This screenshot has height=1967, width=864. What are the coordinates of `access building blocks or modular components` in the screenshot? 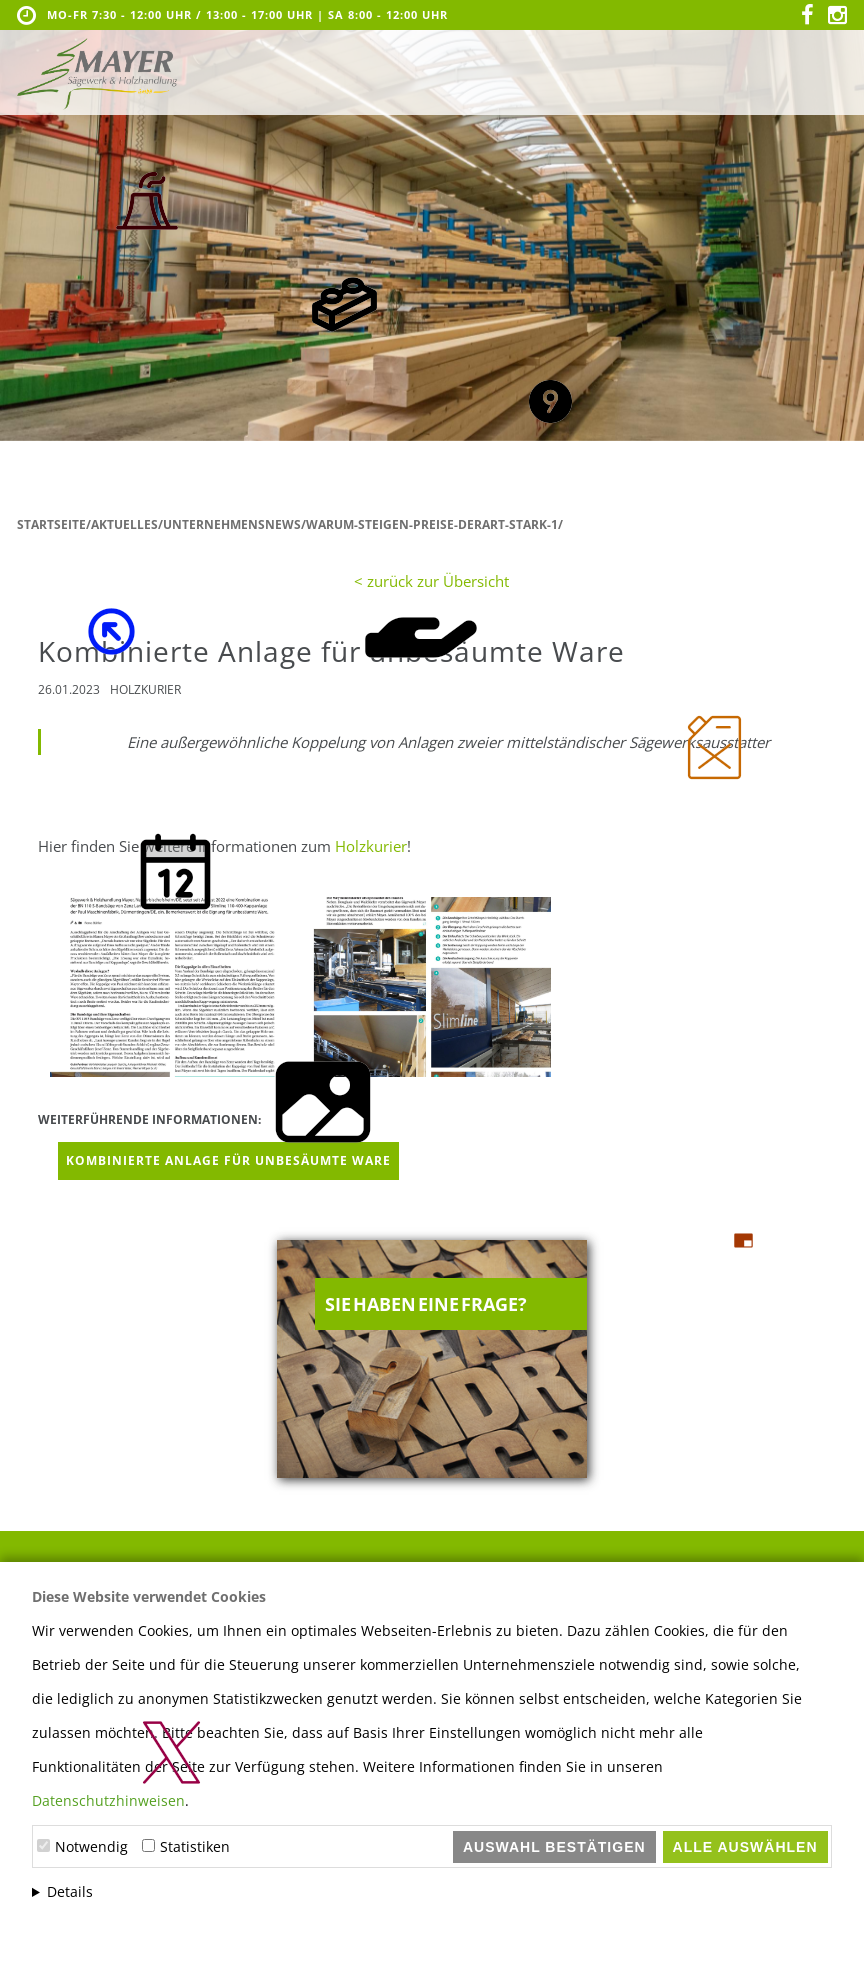 It's located at (344, 303).